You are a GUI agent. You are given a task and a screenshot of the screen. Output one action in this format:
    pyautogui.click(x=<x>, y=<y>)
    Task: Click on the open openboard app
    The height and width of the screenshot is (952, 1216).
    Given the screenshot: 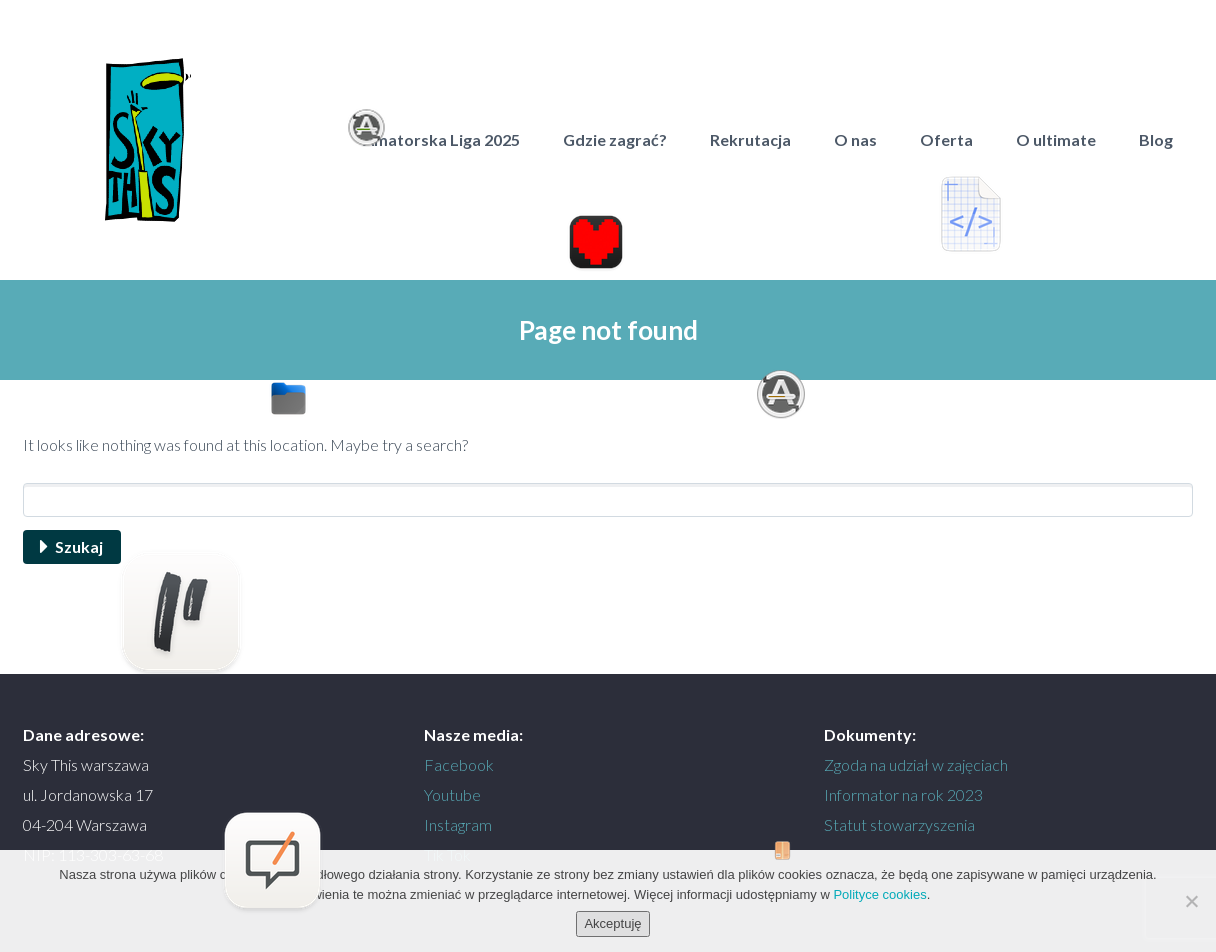 What is the action you would take?
    pyautogui.click(x=272, y=860)
    